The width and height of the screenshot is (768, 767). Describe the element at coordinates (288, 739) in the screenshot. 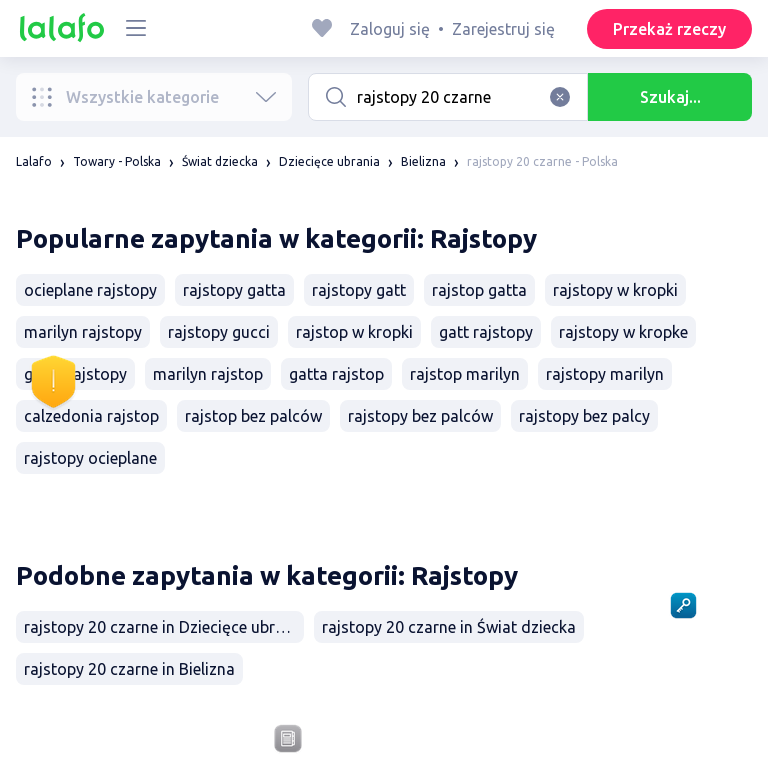

I see `view release notes and software updates` at that location.